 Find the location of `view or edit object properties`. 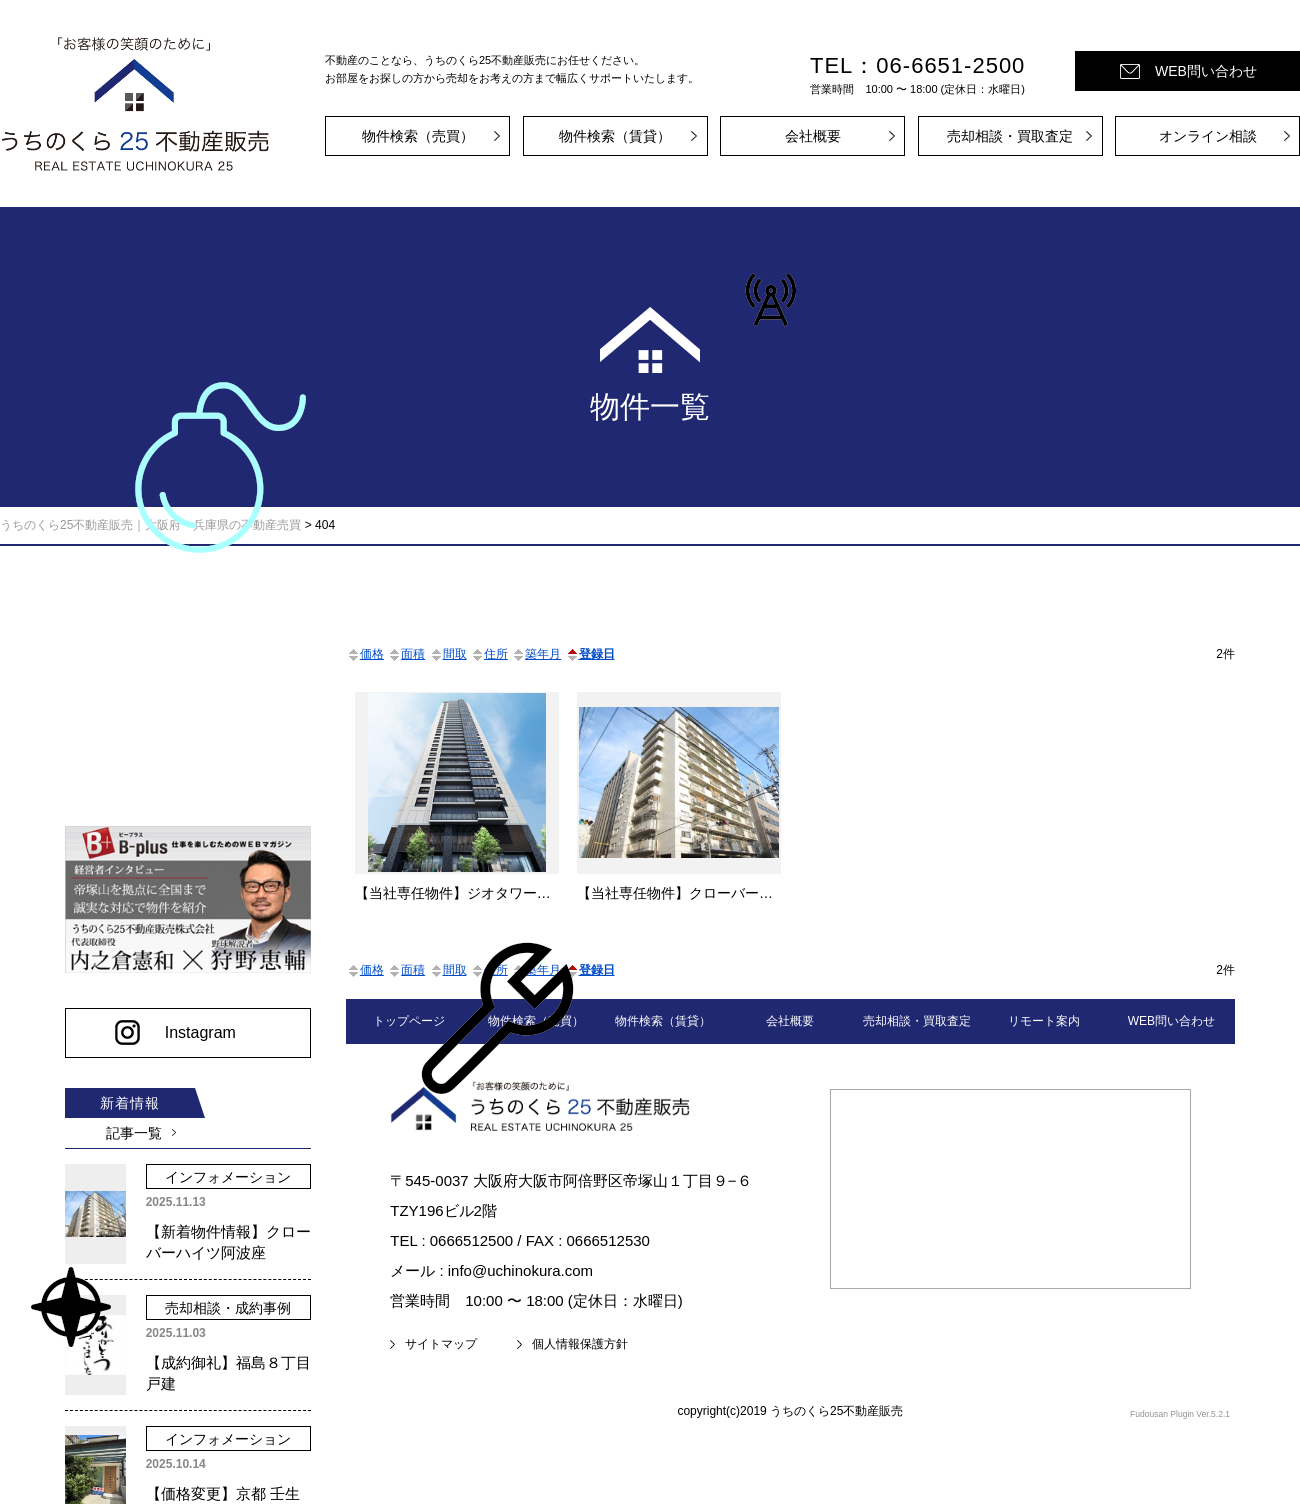

view or edit object properties is located at coordinates (497, 1018).